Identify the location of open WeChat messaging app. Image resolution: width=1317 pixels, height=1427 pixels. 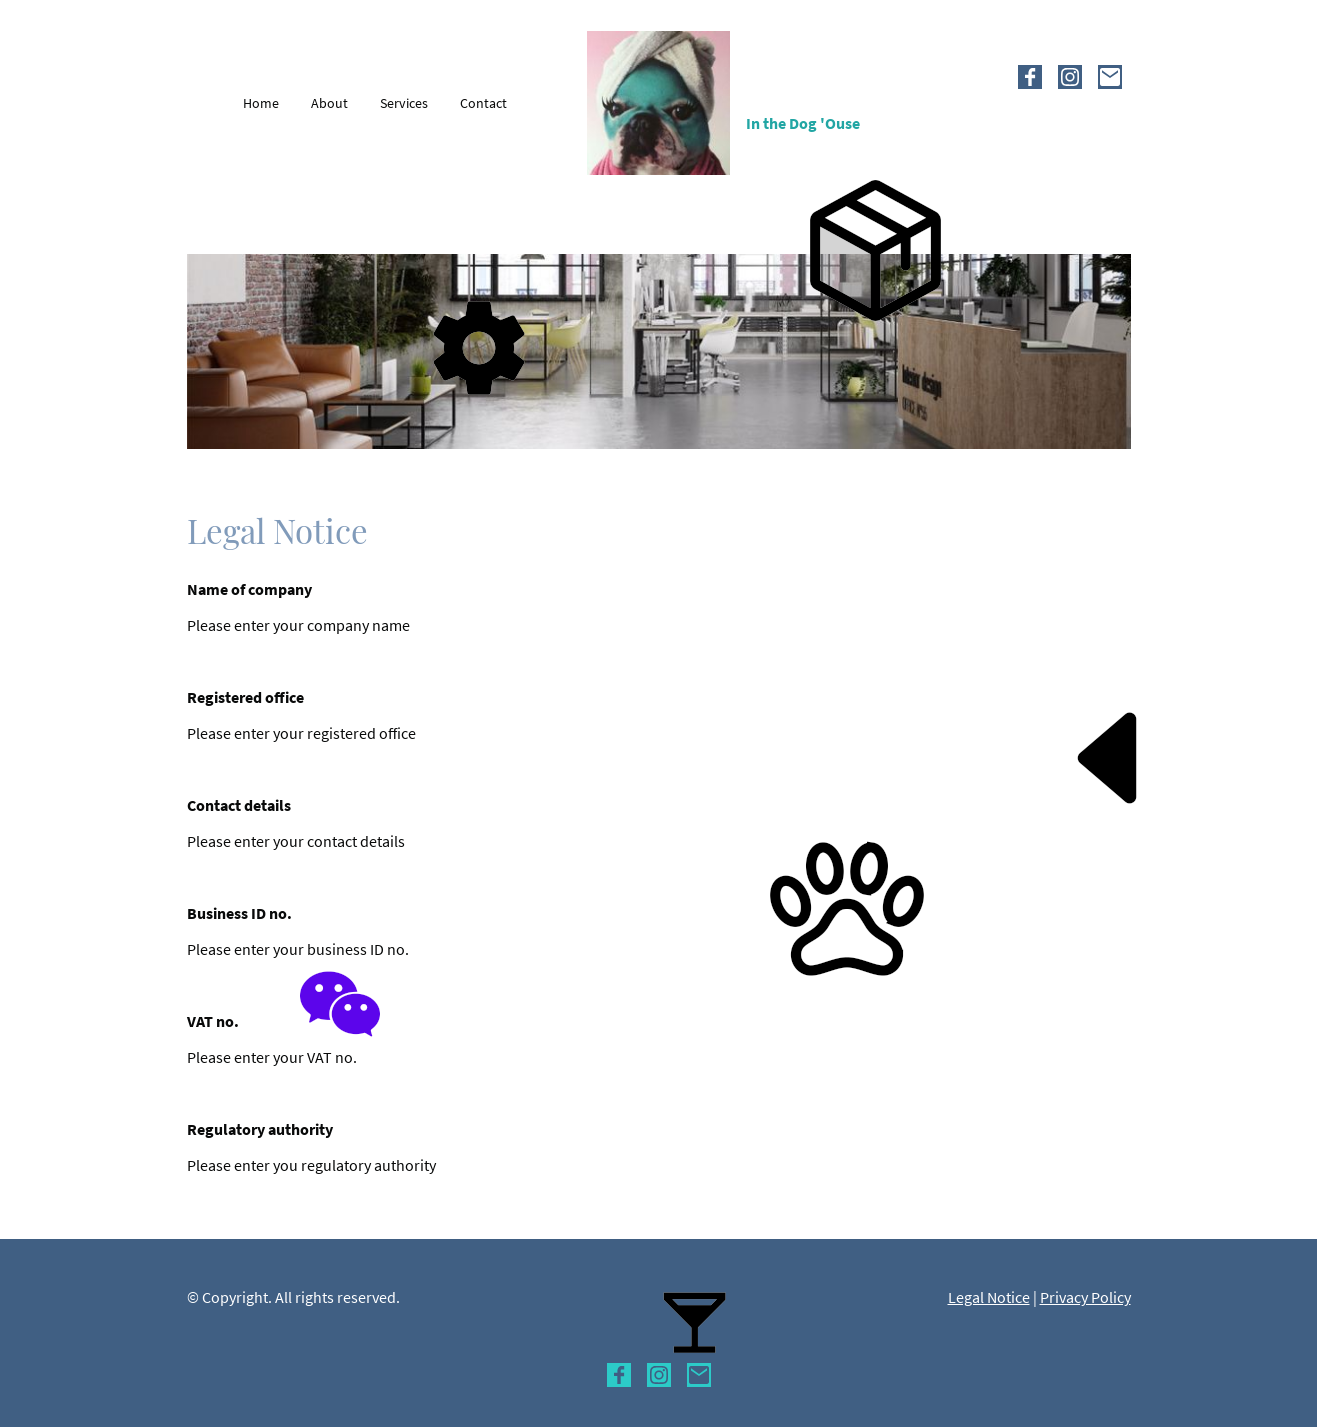
(340, 1004).